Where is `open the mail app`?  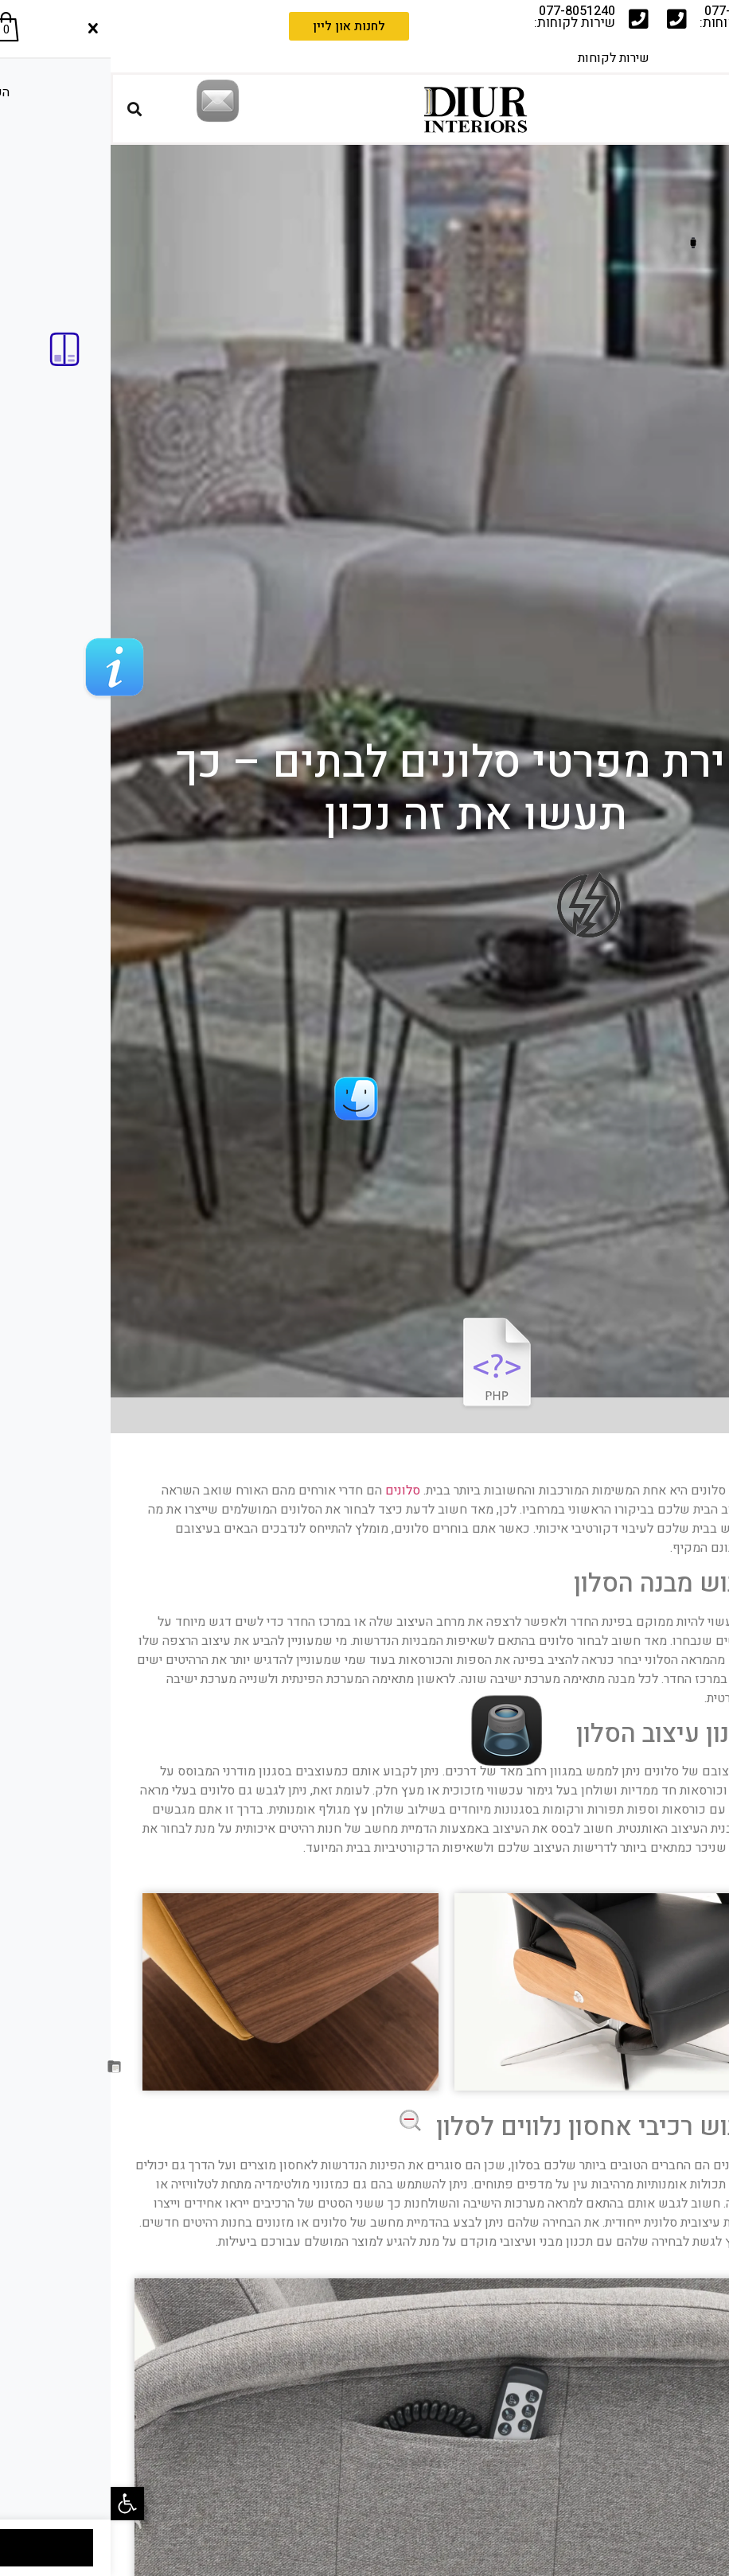 open the mail app is located at coordinates (217, 100).